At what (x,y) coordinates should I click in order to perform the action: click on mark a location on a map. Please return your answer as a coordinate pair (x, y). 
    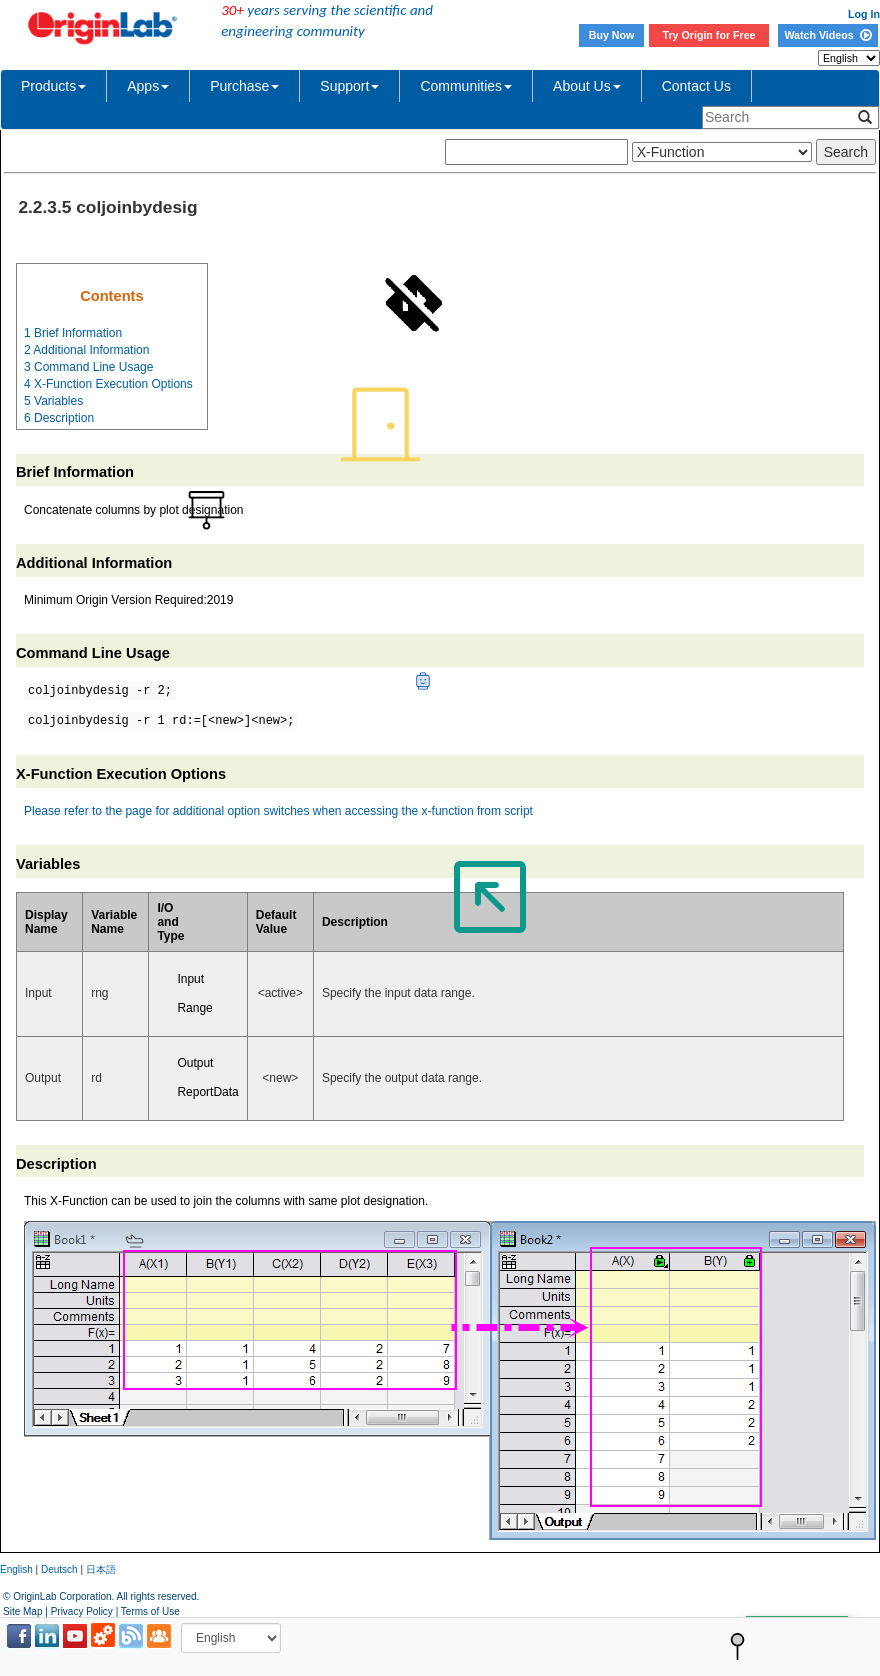
    Looking at the image, I should click on (737, 1646).